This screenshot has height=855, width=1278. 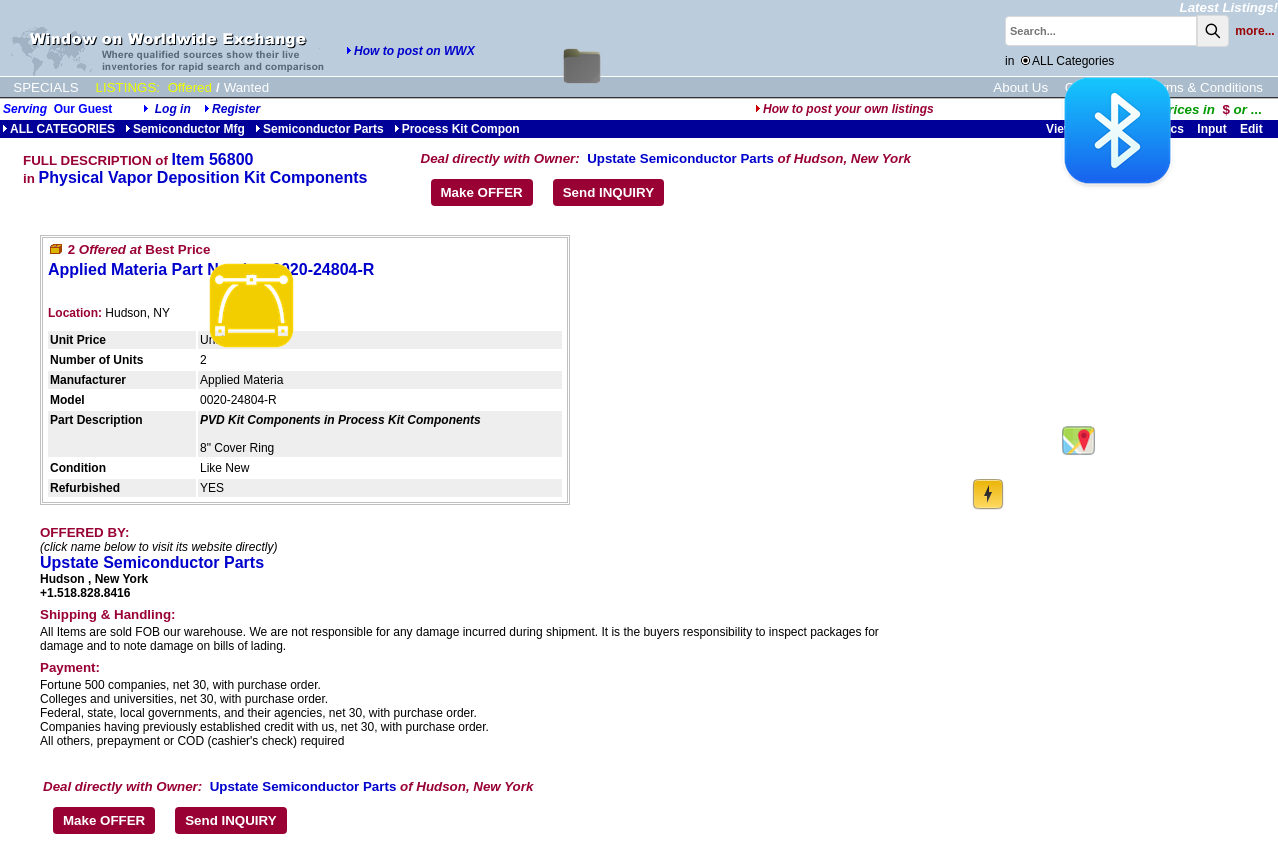 What do you see at coordinates (1117, 130) in the screenshot?
I see `toggle bluetooth on or off` at bounding box center [1117, 130].